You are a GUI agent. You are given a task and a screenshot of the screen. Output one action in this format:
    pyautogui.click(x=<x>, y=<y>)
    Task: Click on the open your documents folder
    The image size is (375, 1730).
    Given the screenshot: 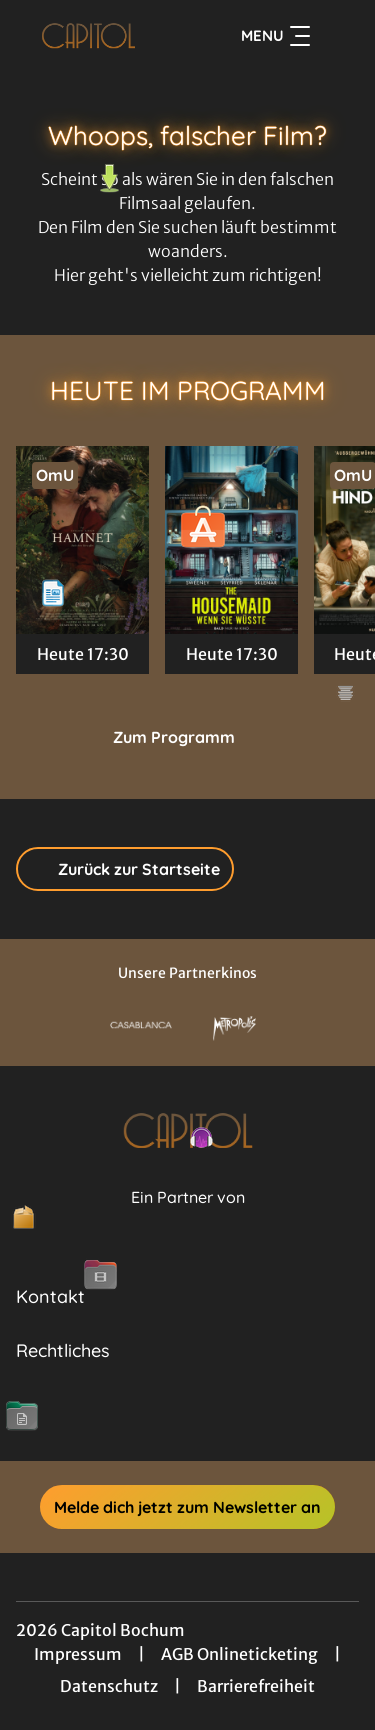 What is the action you would take?
    pyautogui.click(x=22, y=1415)
    